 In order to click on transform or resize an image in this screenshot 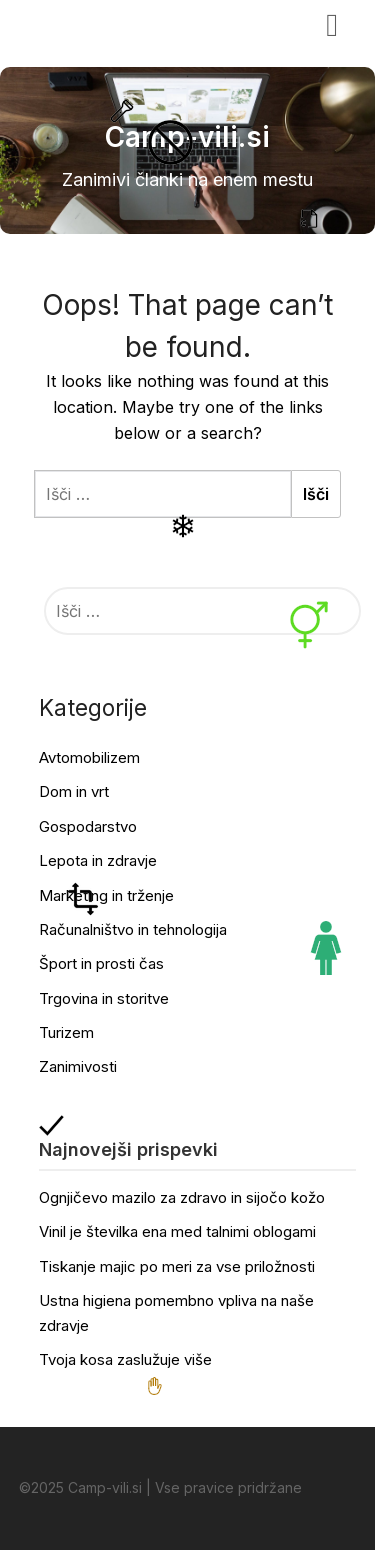, I will do `click(83, 899)`.